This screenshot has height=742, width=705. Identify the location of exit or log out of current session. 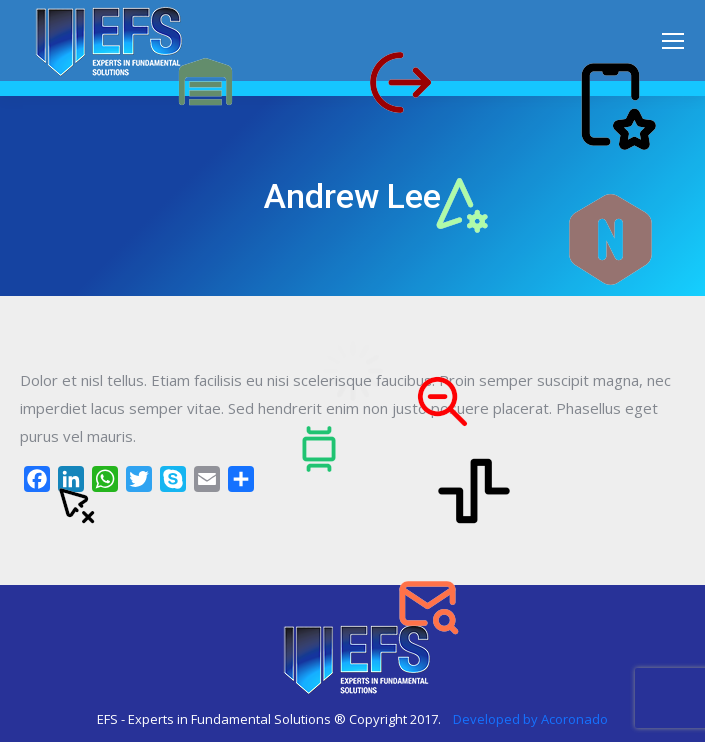
(400, 82).